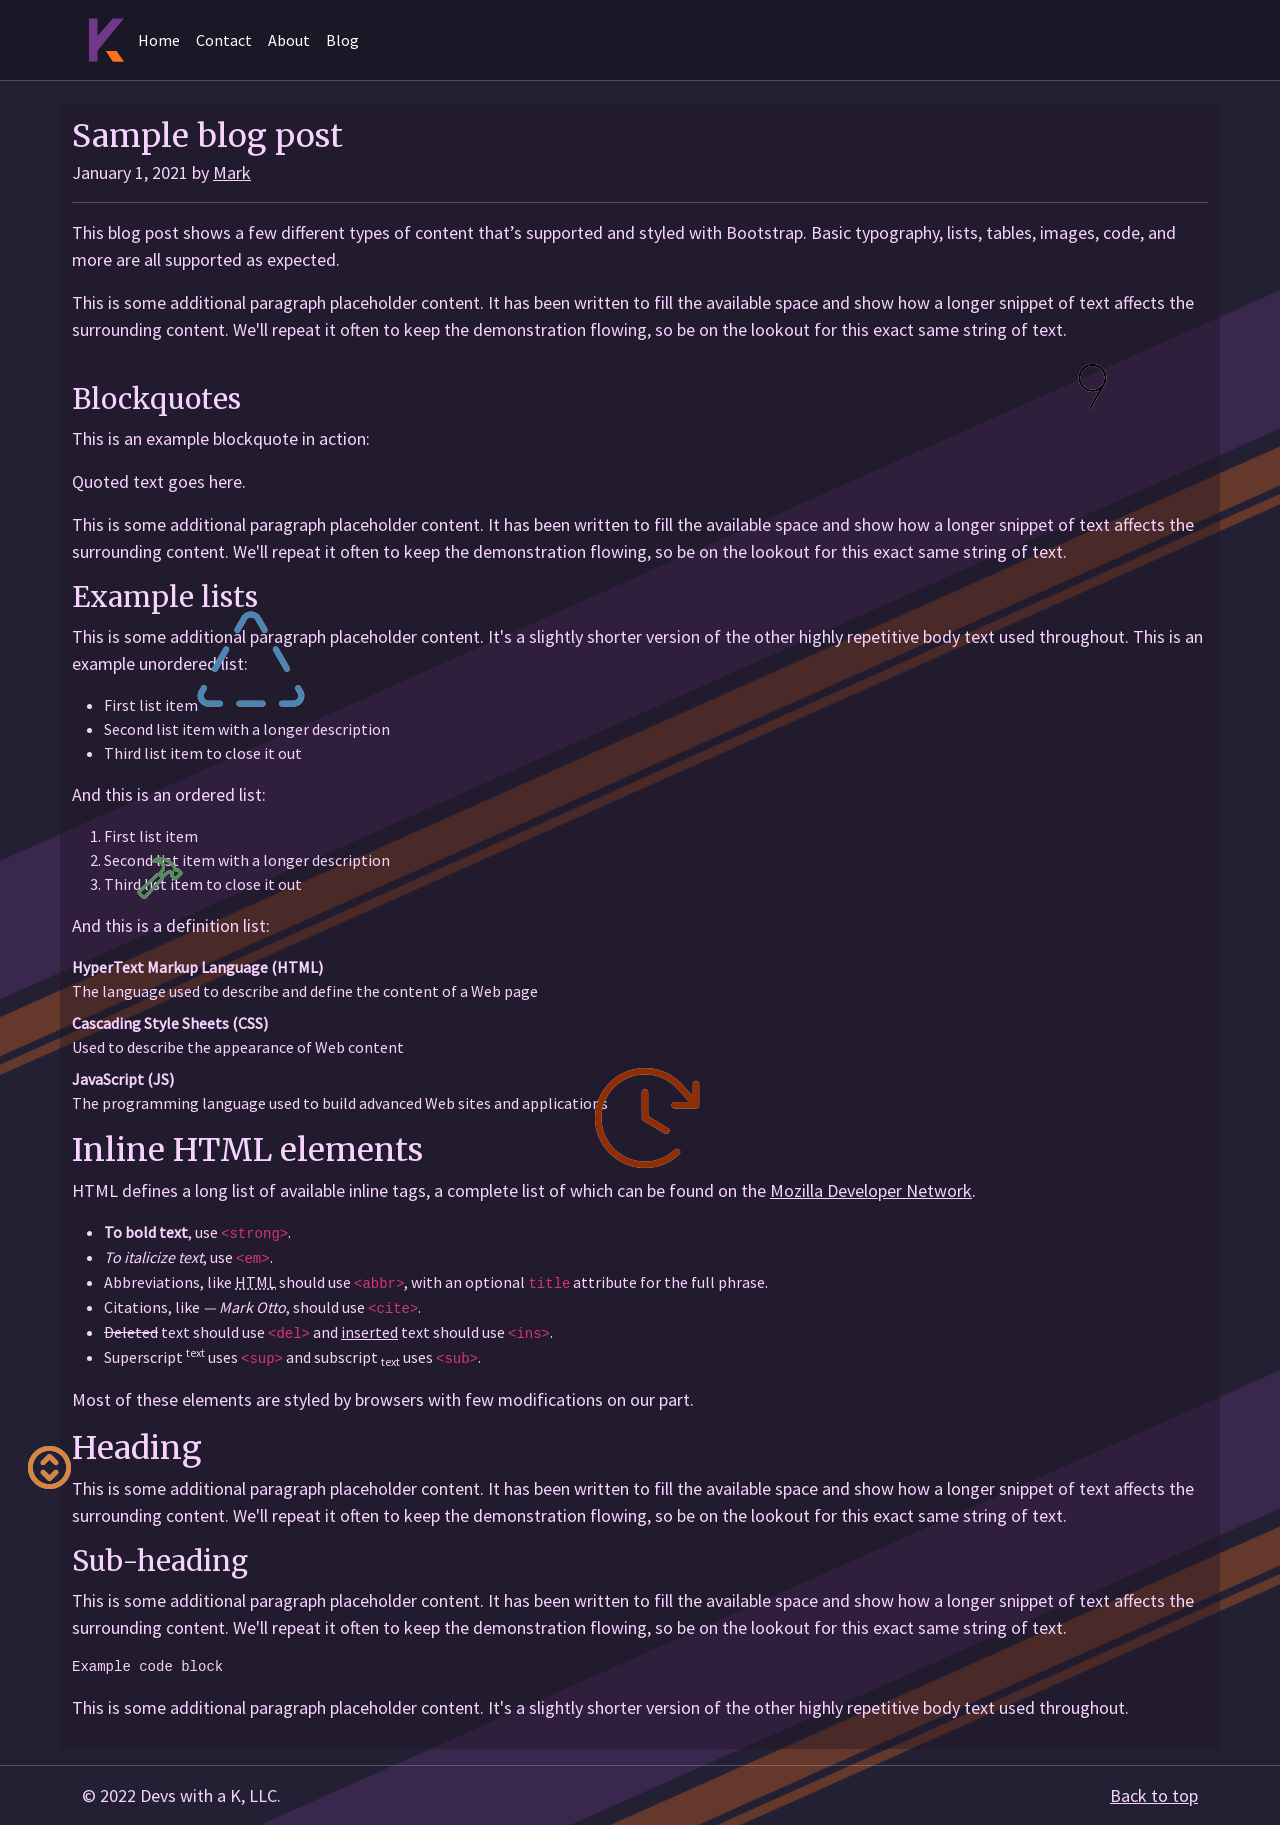 The width and height of the screenshot is (1280, 1825). I want to click on restore to a previous version, so click(645, 1118).